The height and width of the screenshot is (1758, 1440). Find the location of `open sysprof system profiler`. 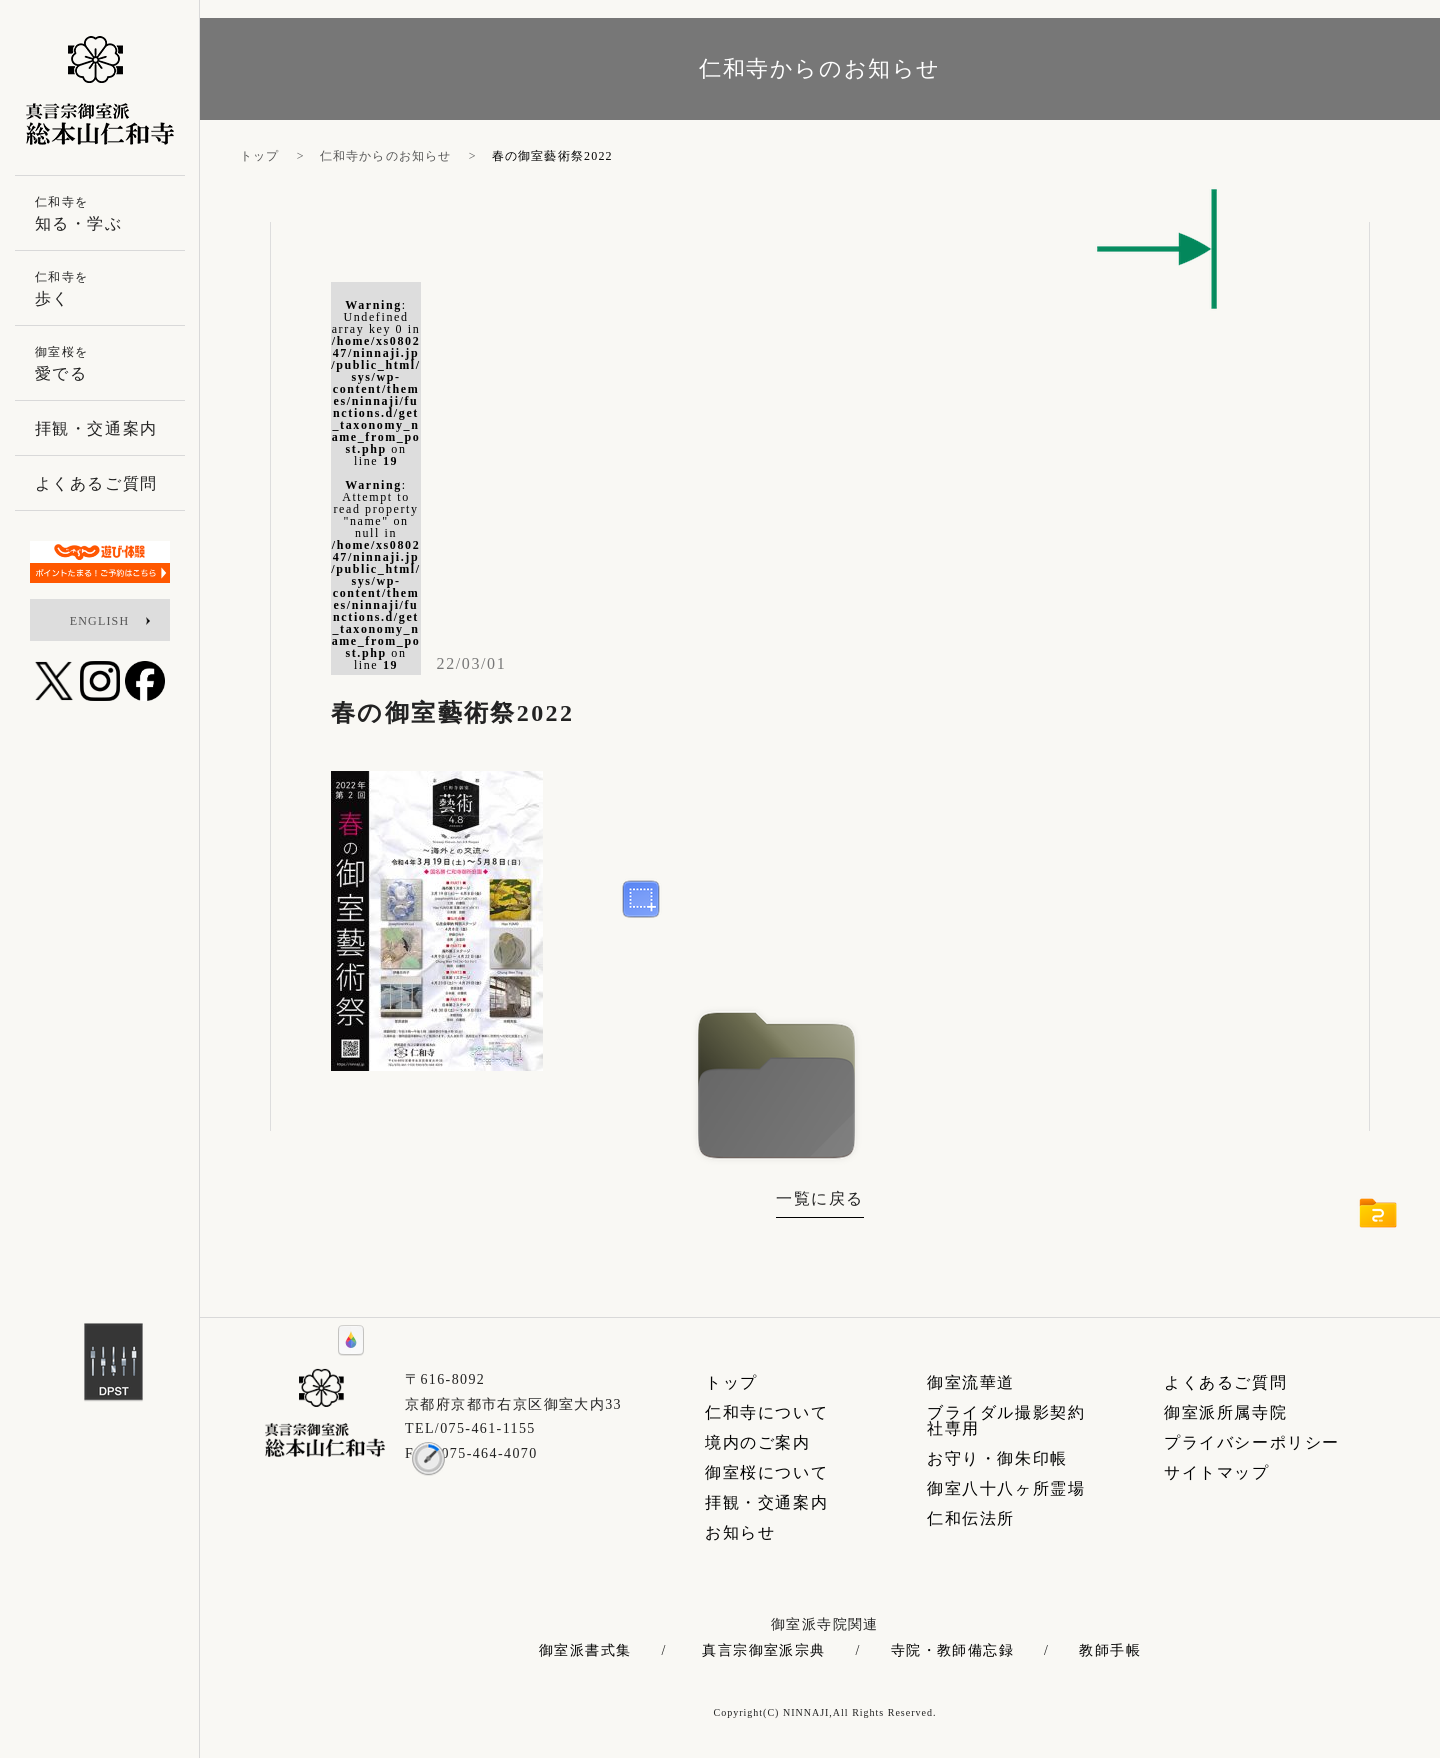

open sysprof system profiler is located at coordinates (428, 1458).